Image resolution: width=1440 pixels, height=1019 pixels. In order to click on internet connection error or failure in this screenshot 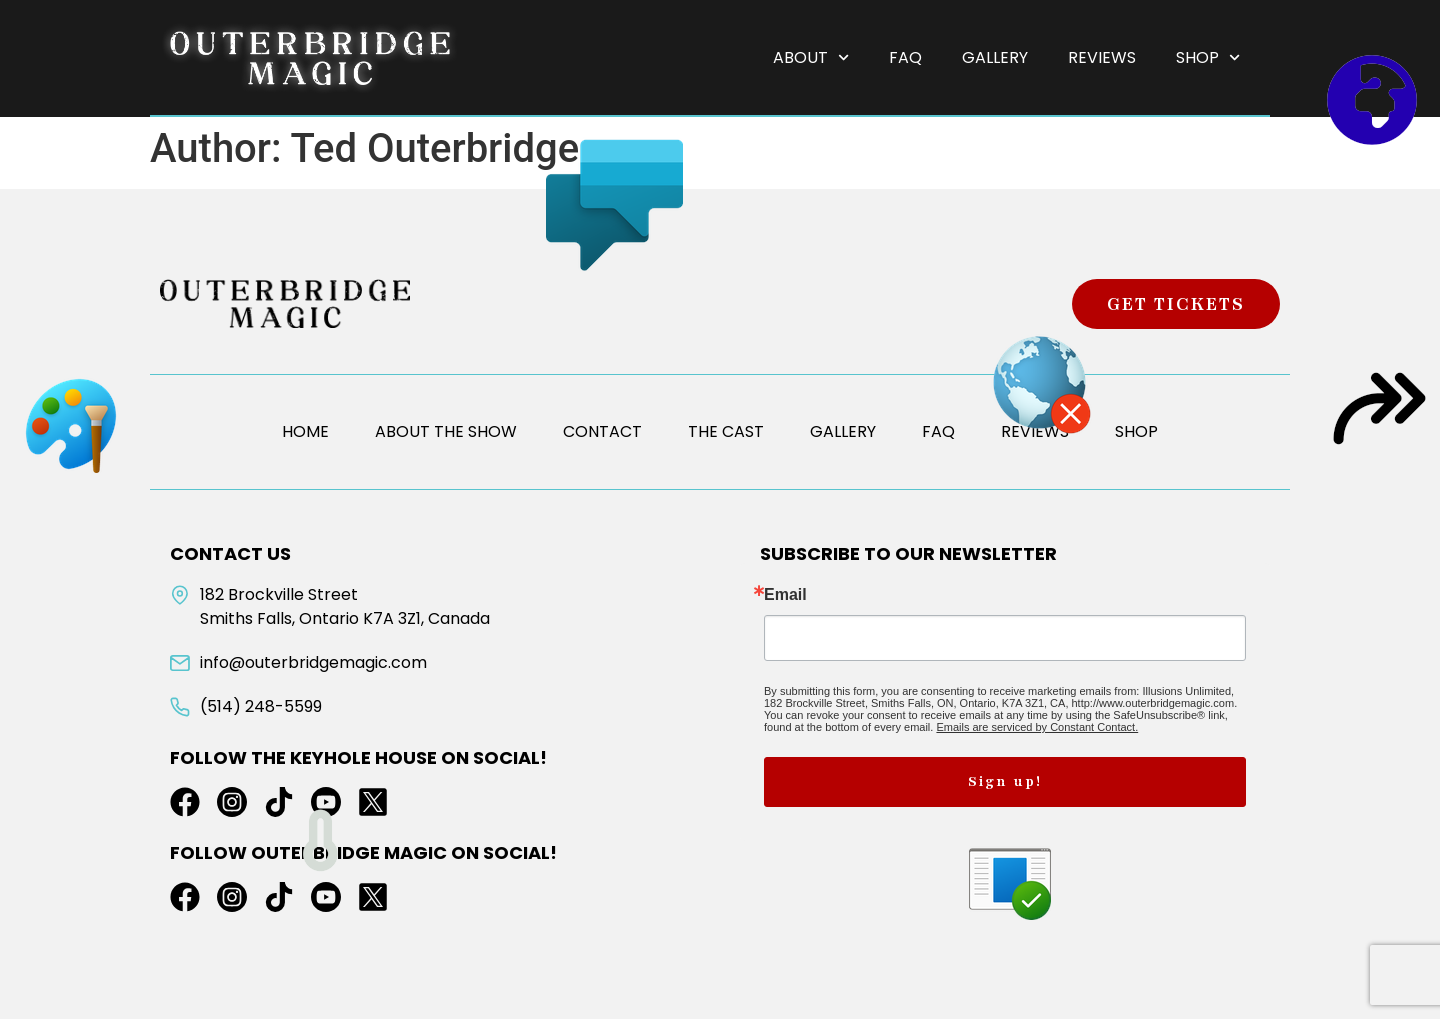, I will do `click(1039, 382)`.